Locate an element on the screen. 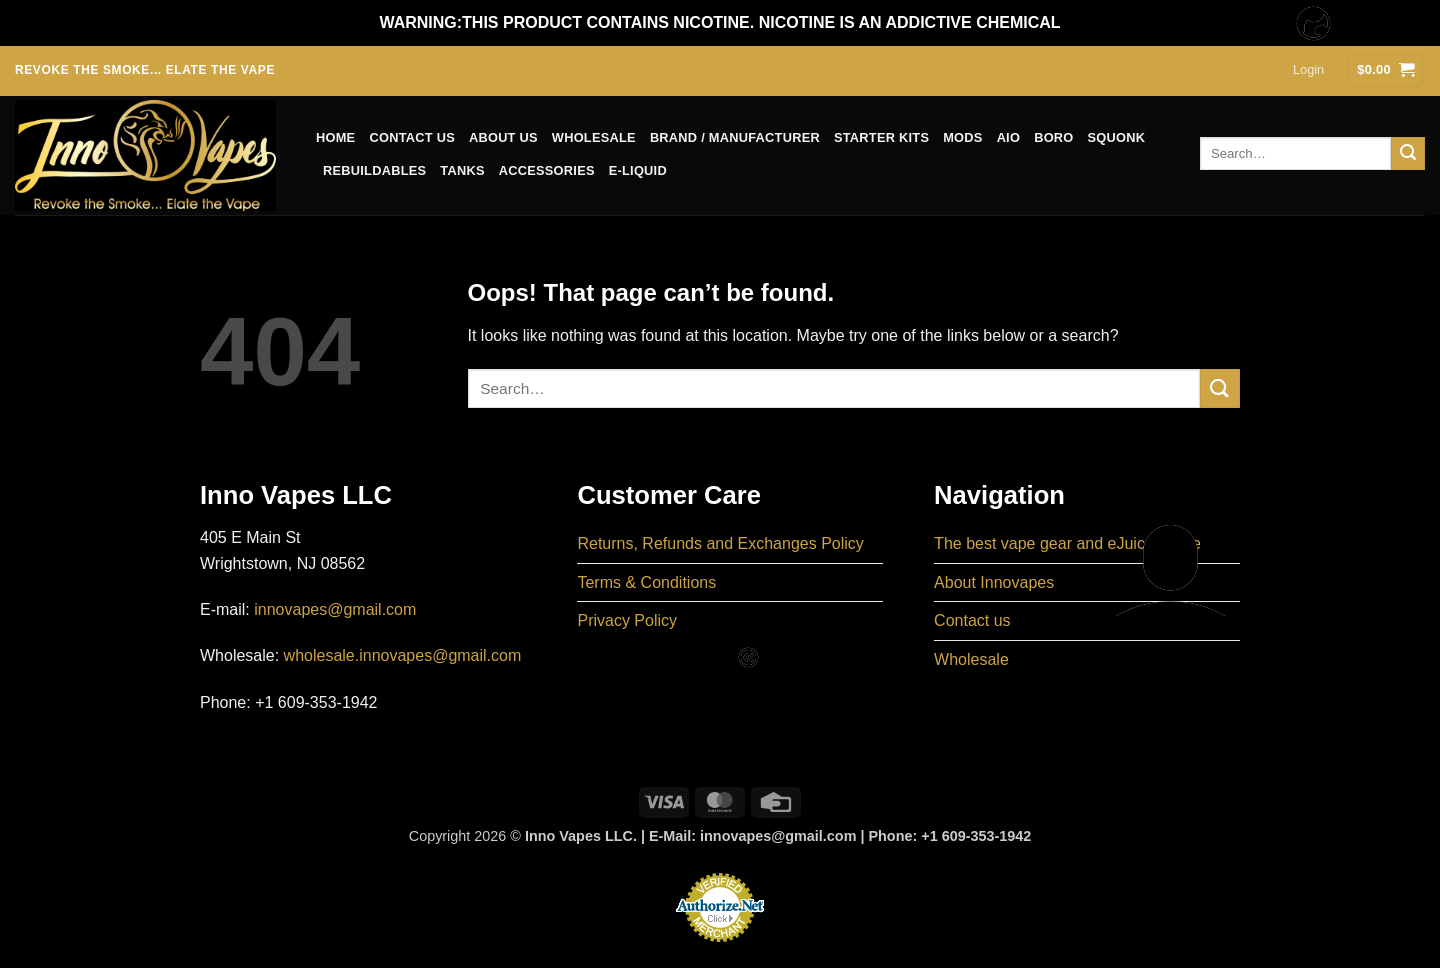 Image resolution: width=1440 pixels, height=968 pixels. view your profile is located at coordinates (1170, 579).